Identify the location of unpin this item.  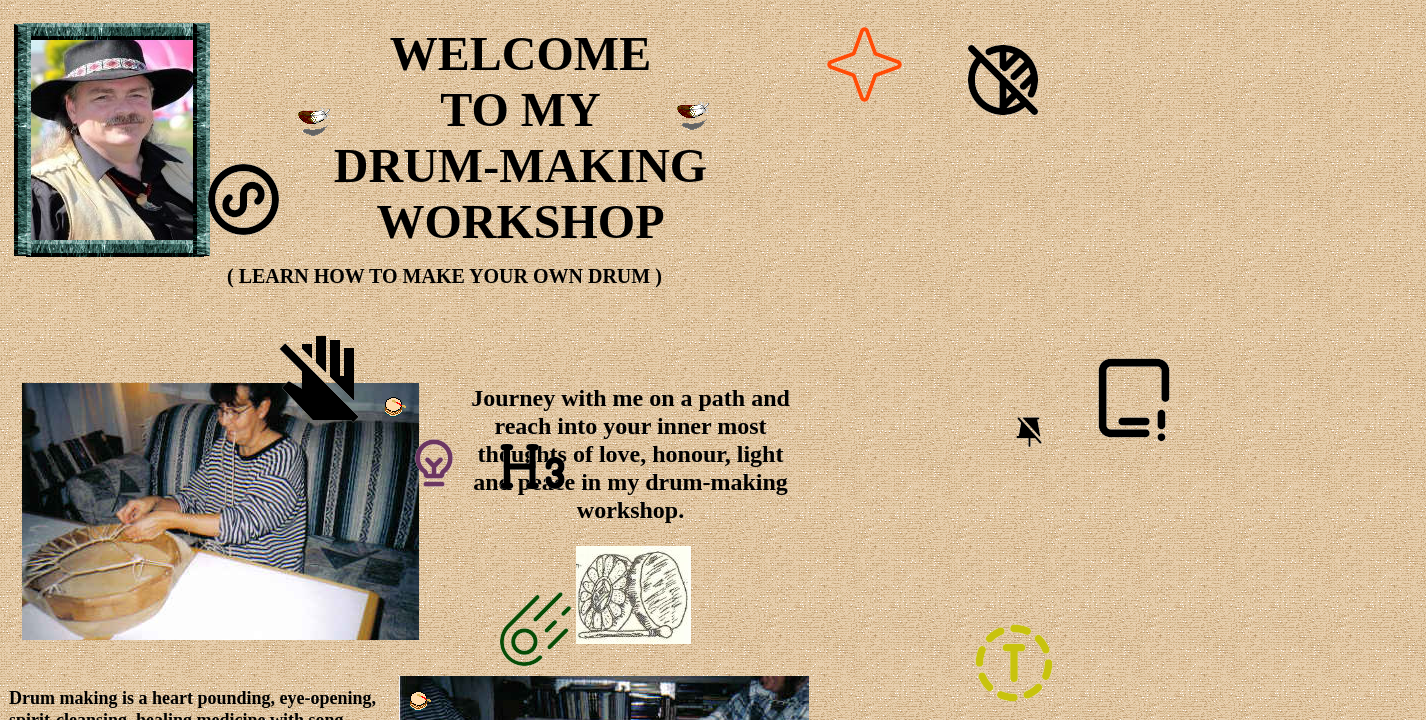
(1029, 430).